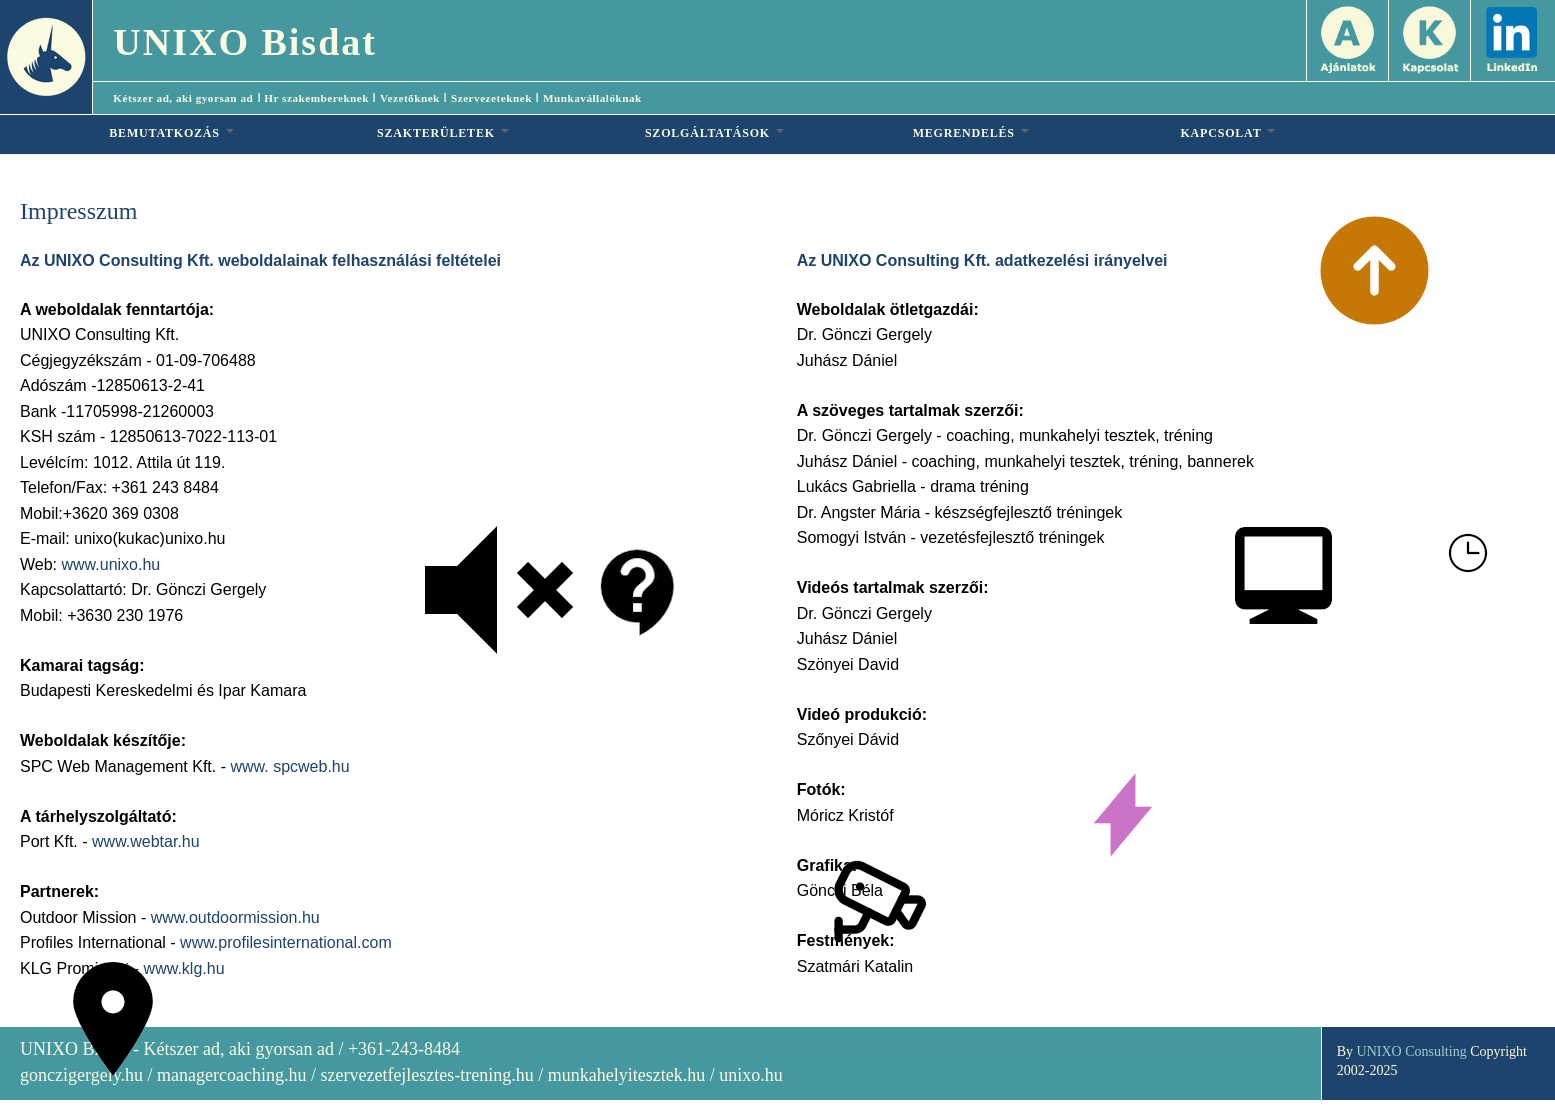 The image size is (1555, 1110). I want to click on indicates quick actions or instant features, so click(1123, 815).